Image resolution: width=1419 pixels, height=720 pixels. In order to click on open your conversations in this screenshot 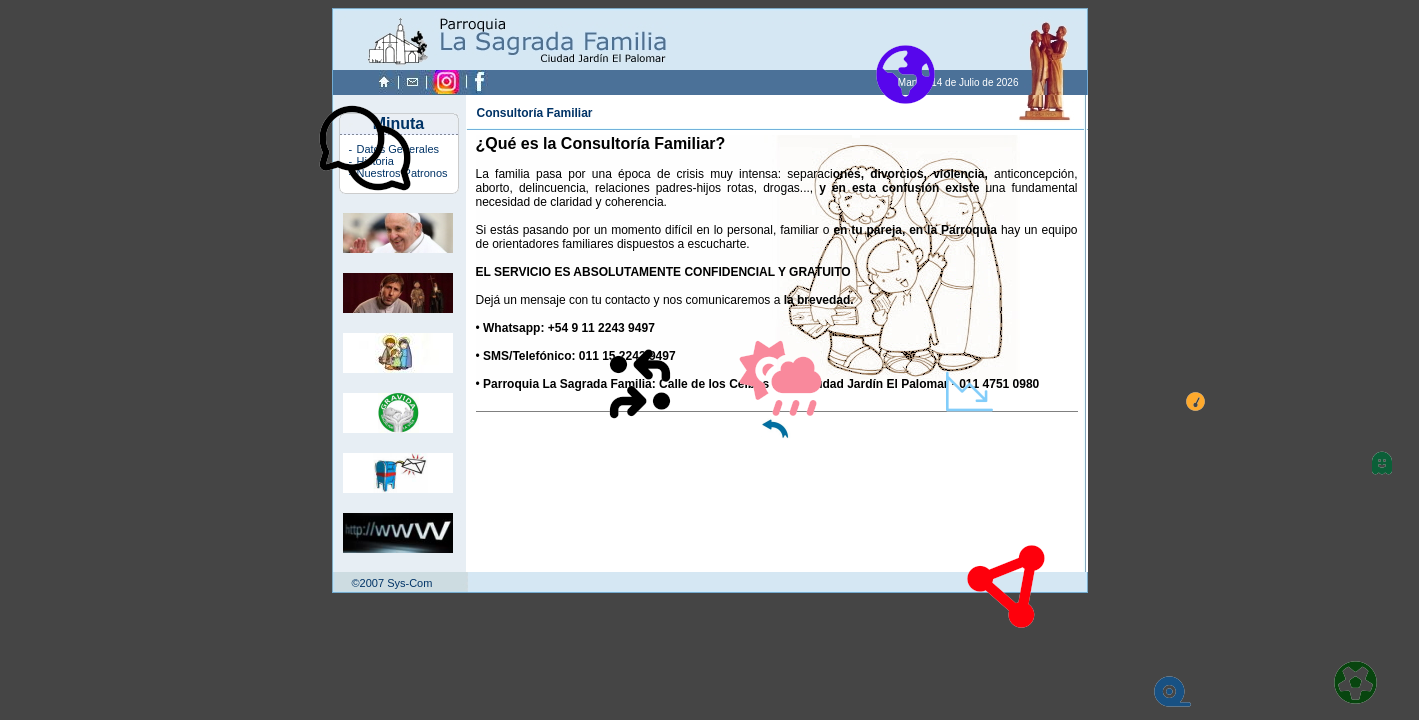, I will do `click(365, 148)`.